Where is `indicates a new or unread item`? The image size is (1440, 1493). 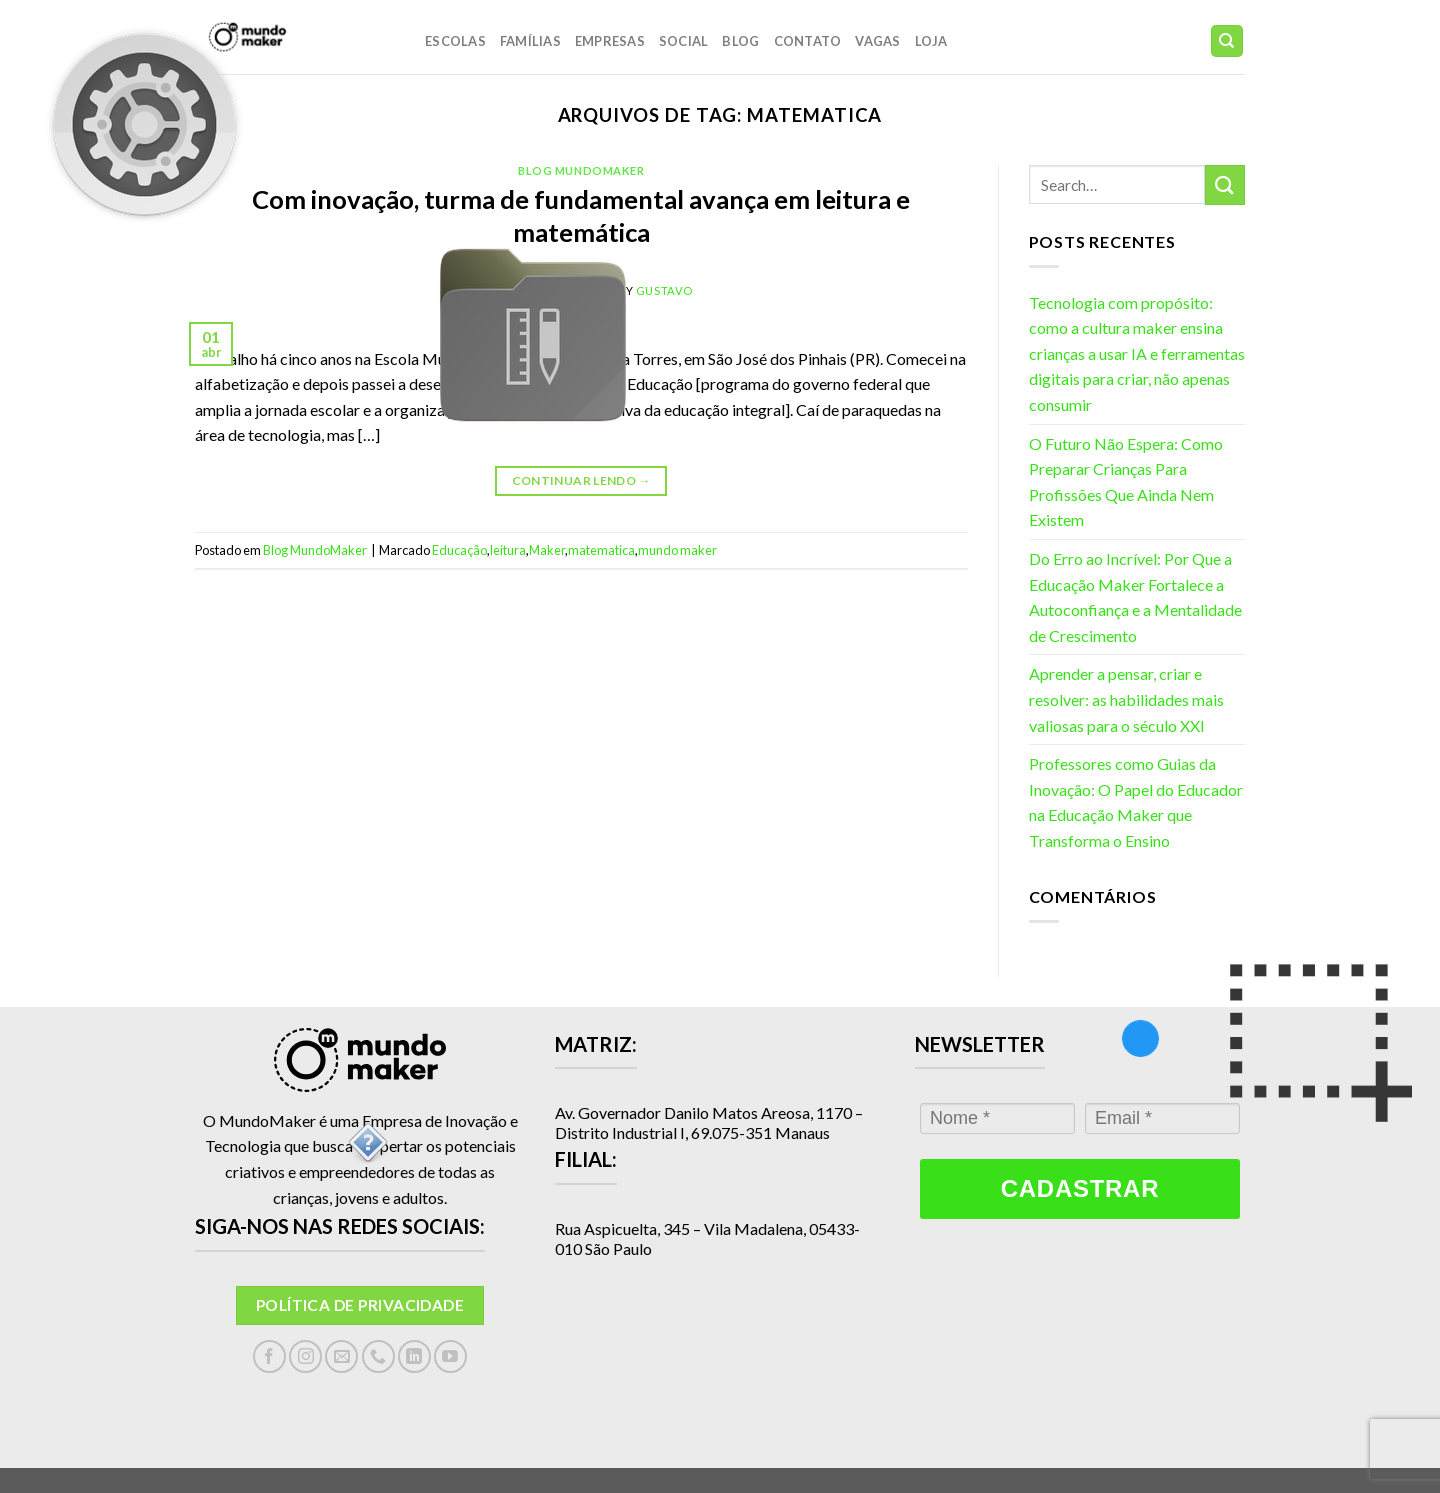
indicates a new or unread item is located at coordinates (1140, 1038).